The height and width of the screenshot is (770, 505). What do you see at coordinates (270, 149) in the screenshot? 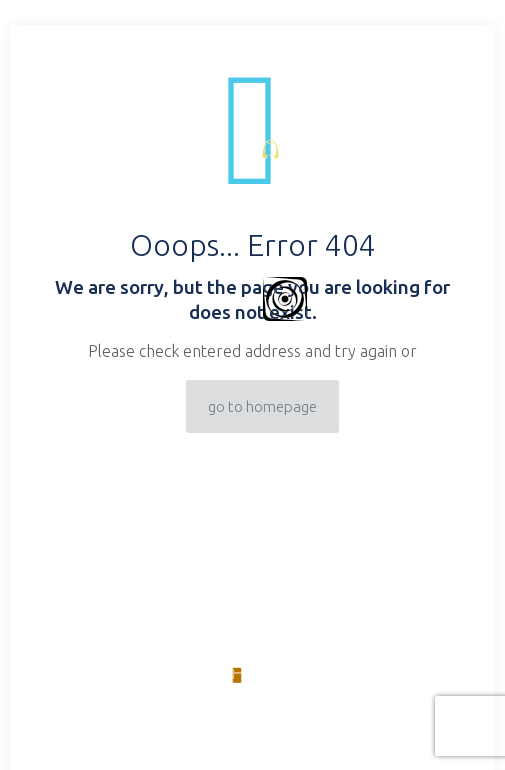
I see `equip a cloak or cape item` at bounding box center [270, 149].